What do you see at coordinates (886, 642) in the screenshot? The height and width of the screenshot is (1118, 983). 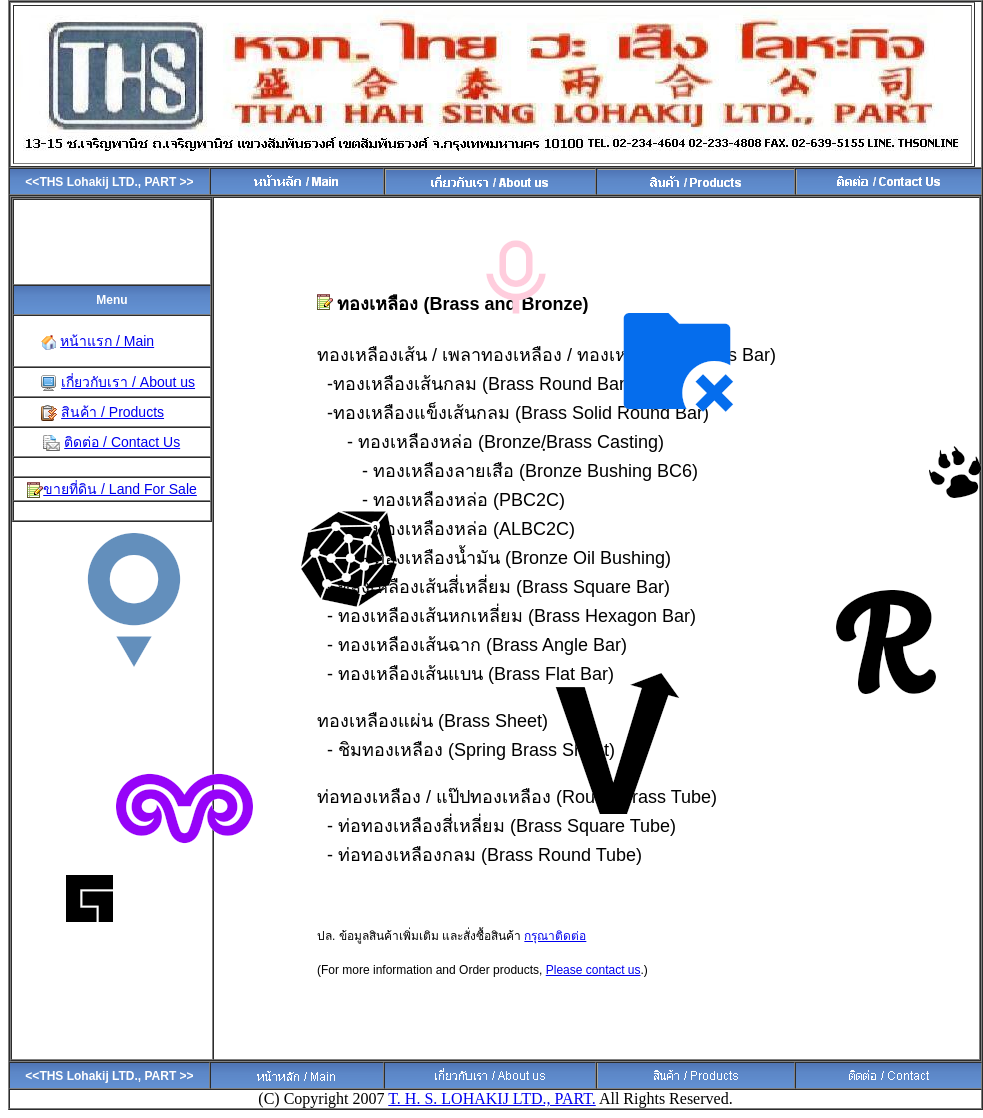 I see `open the RunRun.it app` at bounding box center [886, 642].